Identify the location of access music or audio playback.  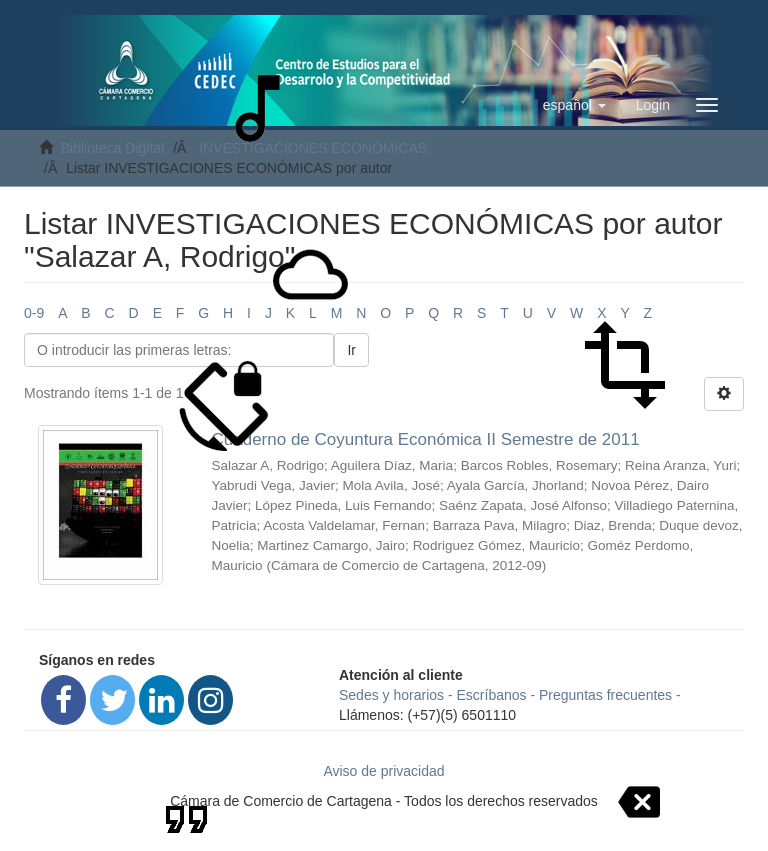
(257, 108).